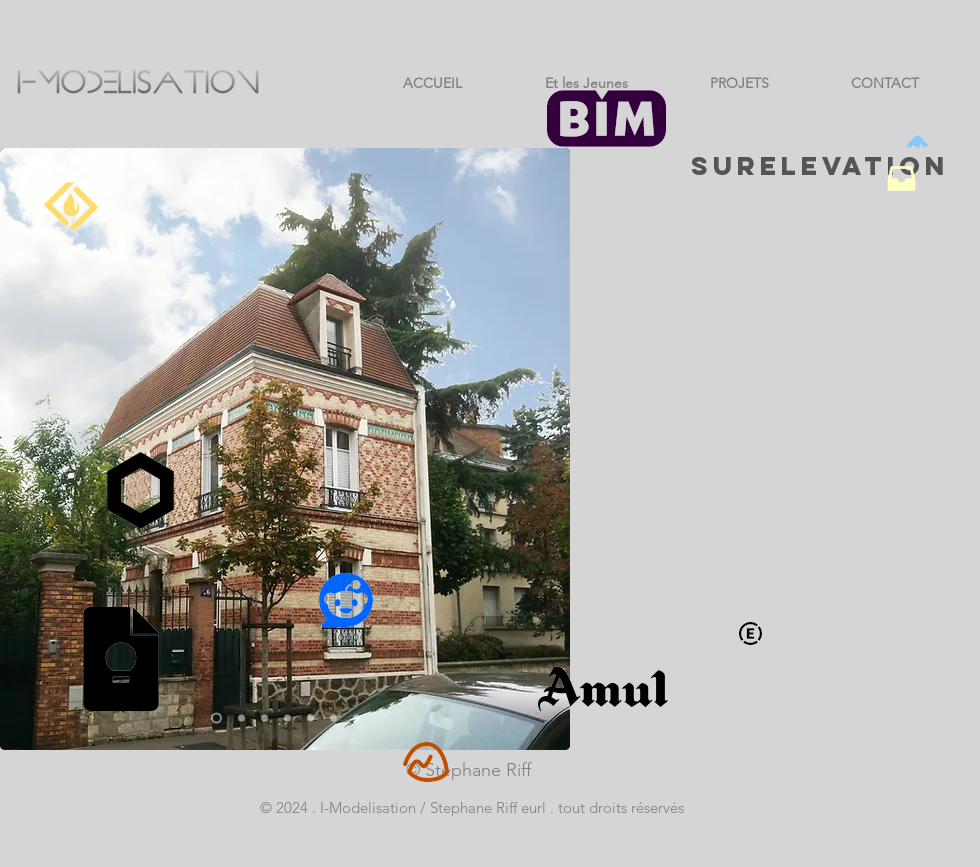 The width and height of the screenshot is (980, 867). What do you see at coordinates (426, 762) in the screenshot?
I see `open Basecamp app` at bounding box center [426, 762].